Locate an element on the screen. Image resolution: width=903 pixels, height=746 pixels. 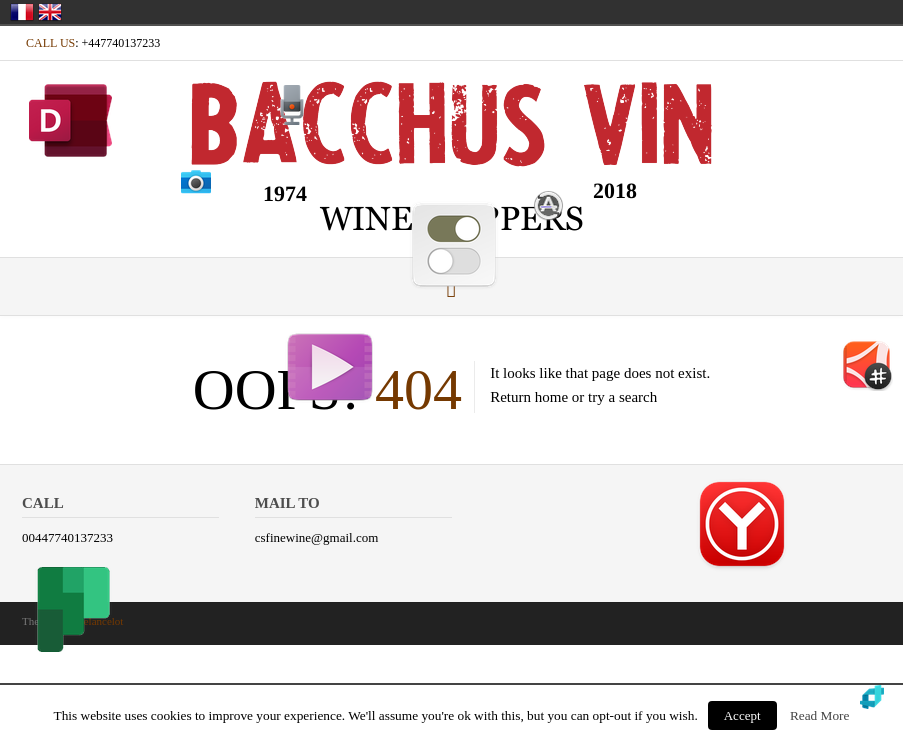
open visualblend application is located at coordinates (872, 697).